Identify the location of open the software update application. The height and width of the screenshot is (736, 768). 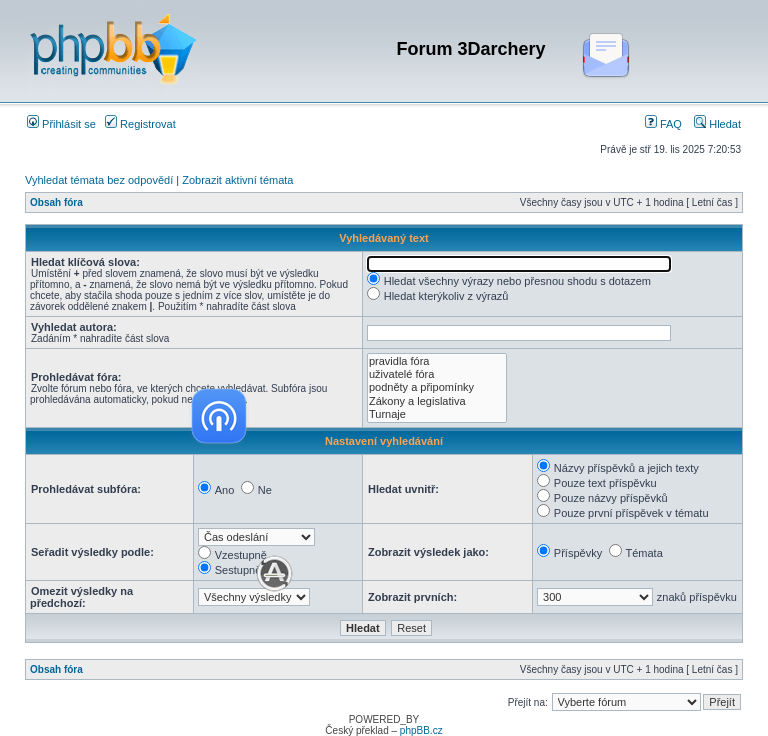
(274, 573).